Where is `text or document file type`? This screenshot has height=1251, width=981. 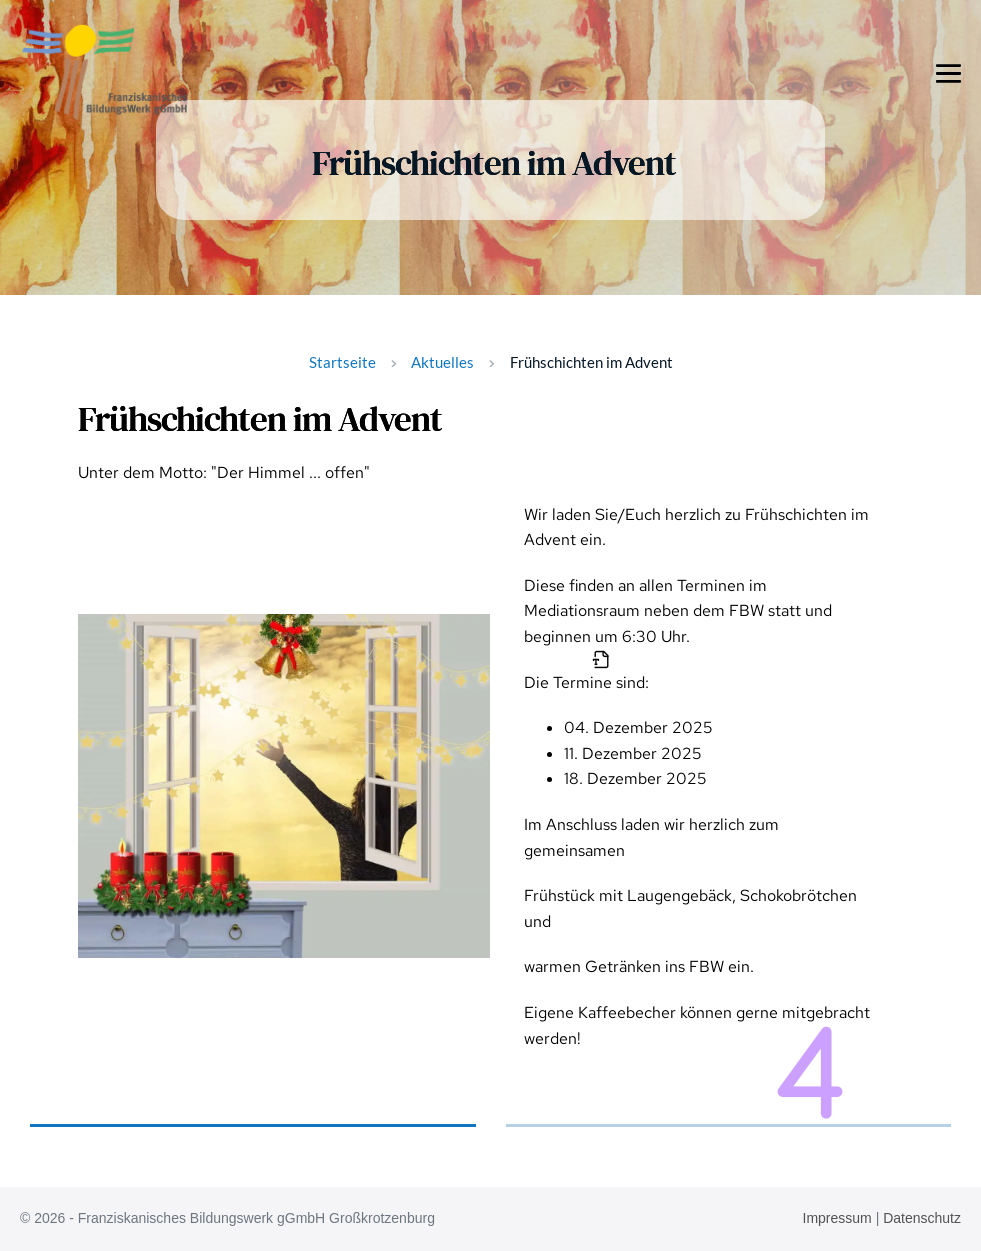
text or document file type is located at coordinates (601, 659).